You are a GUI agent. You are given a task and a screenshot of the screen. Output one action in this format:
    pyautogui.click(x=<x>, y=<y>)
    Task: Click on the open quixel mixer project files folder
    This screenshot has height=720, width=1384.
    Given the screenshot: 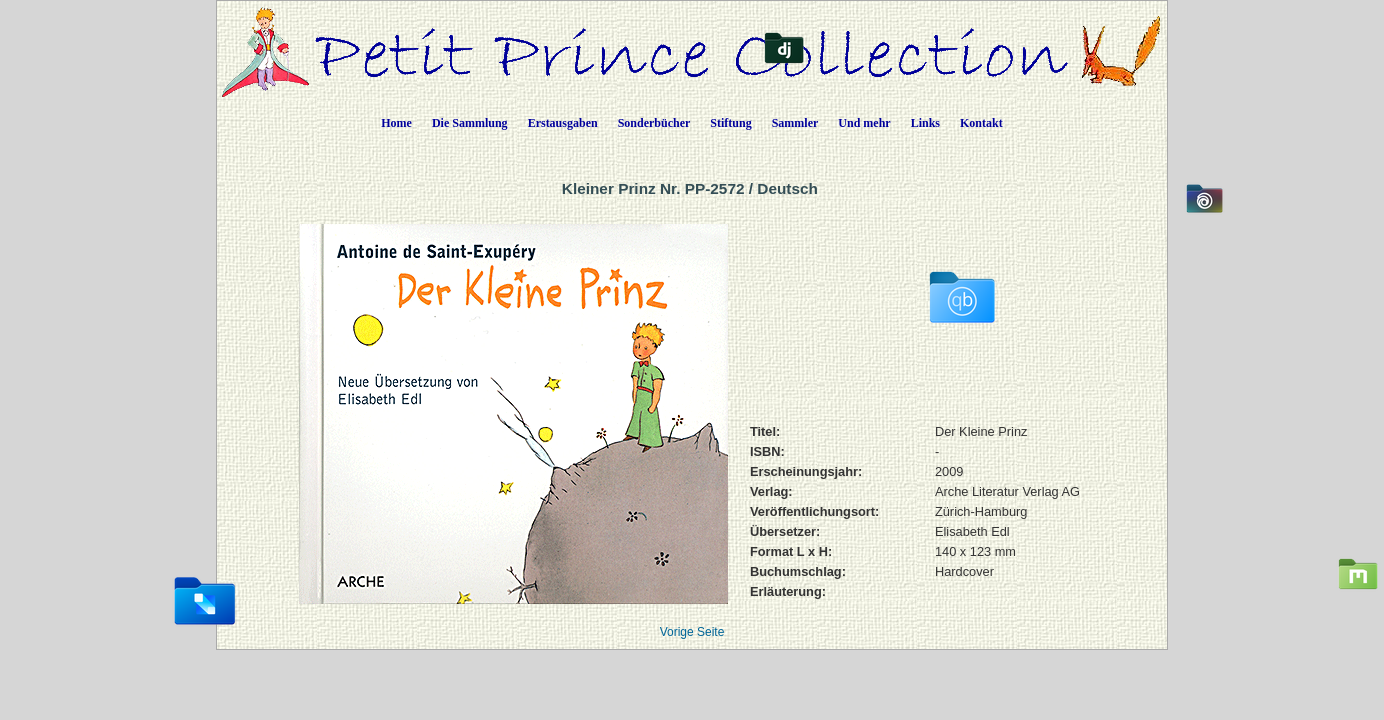 What is the action you would take?
    pyautogui.click(x=1358, y=575)
    